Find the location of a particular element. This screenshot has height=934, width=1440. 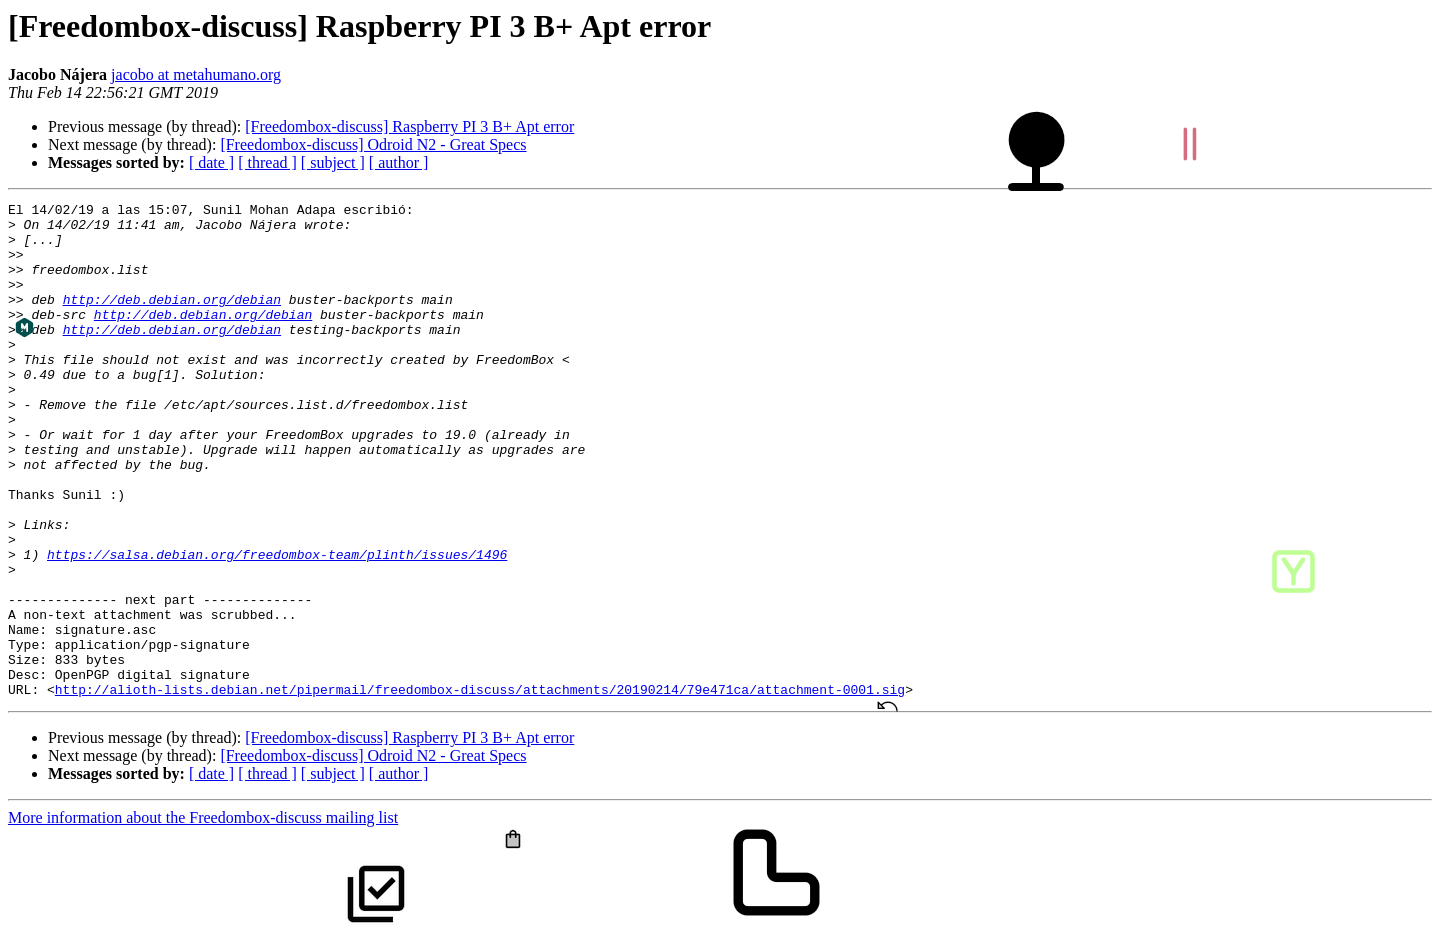

connect two paths with a straight corner join is located at coordinates (776, 872).